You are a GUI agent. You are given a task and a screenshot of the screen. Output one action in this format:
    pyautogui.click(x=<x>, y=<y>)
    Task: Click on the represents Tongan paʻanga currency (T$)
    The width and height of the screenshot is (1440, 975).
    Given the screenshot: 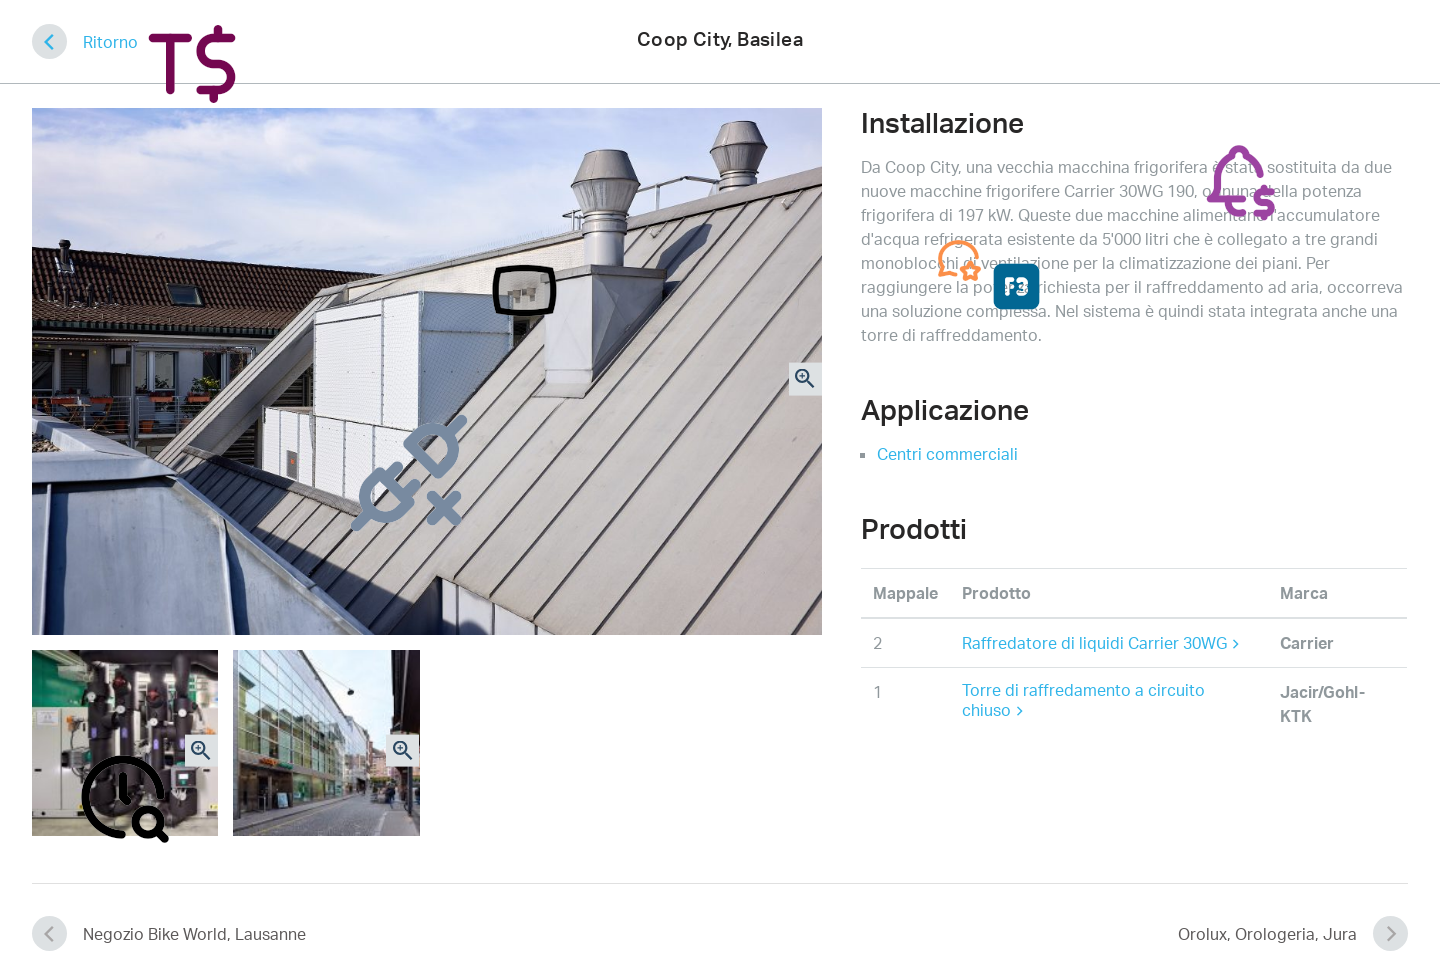 What is the action you would take?
    pyautogui.click(x=192, y=64)
    